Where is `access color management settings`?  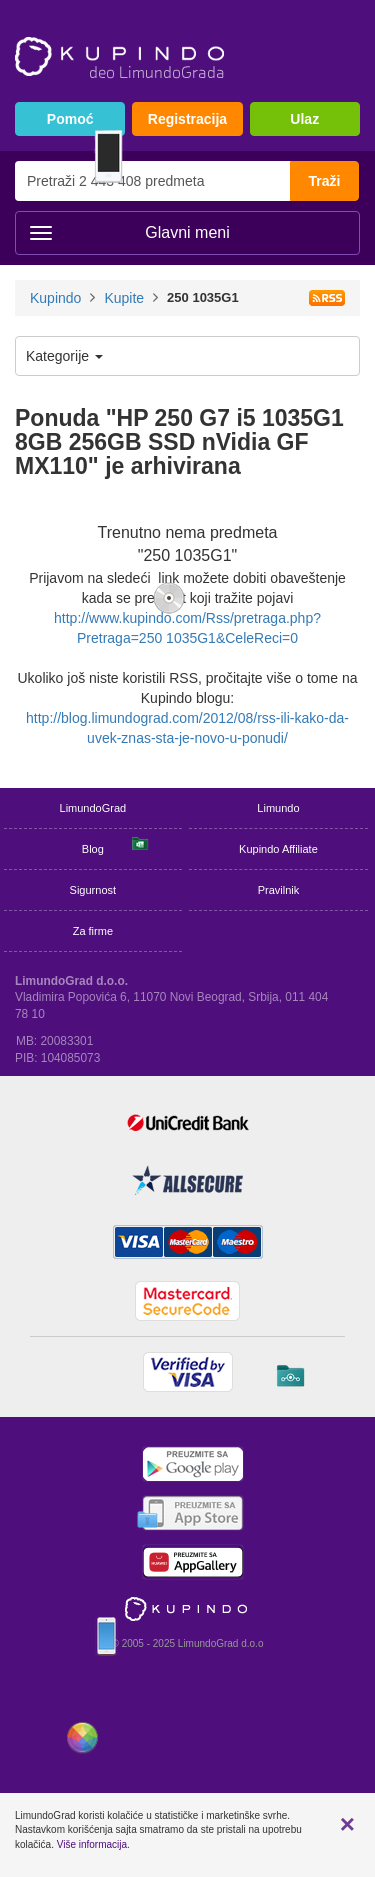
access color management settings is located at coordinates (82, 1737).